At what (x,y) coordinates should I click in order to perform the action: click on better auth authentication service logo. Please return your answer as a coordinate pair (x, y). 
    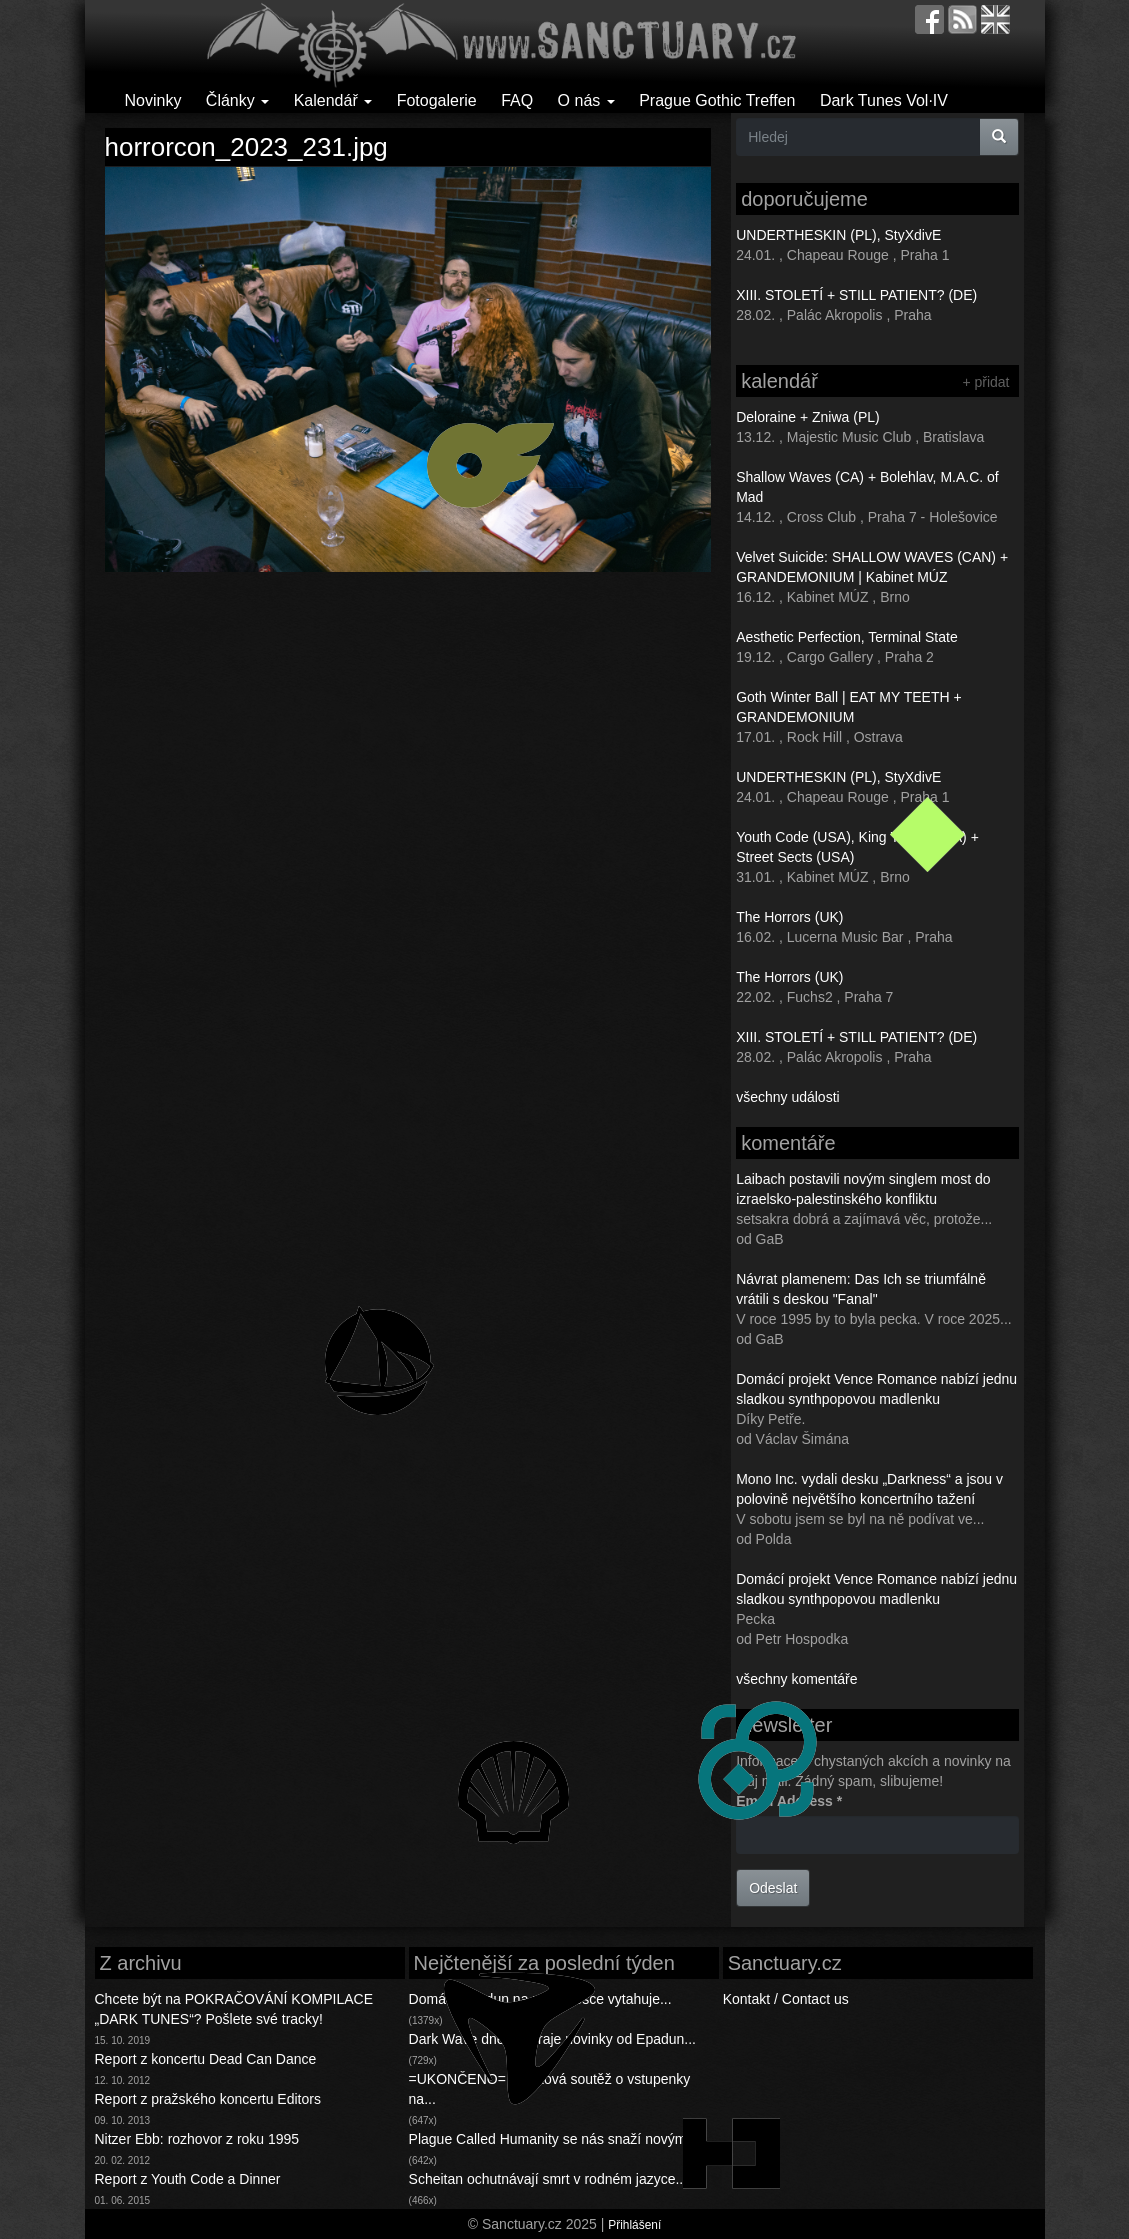
    Looking at the image, I should click on (731, 2153).